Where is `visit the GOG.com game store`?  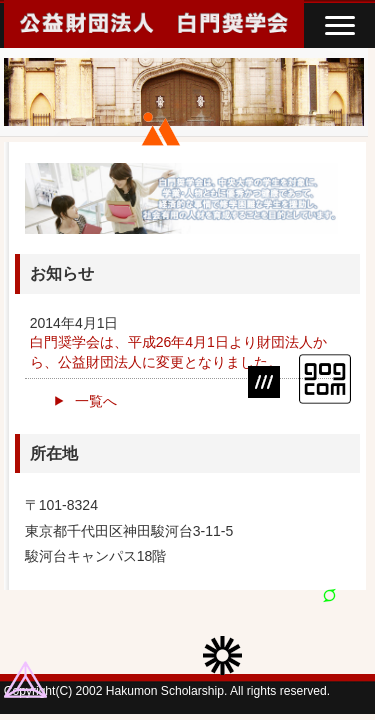
visit the GOG.com game store is located at coordinates (325, 379).